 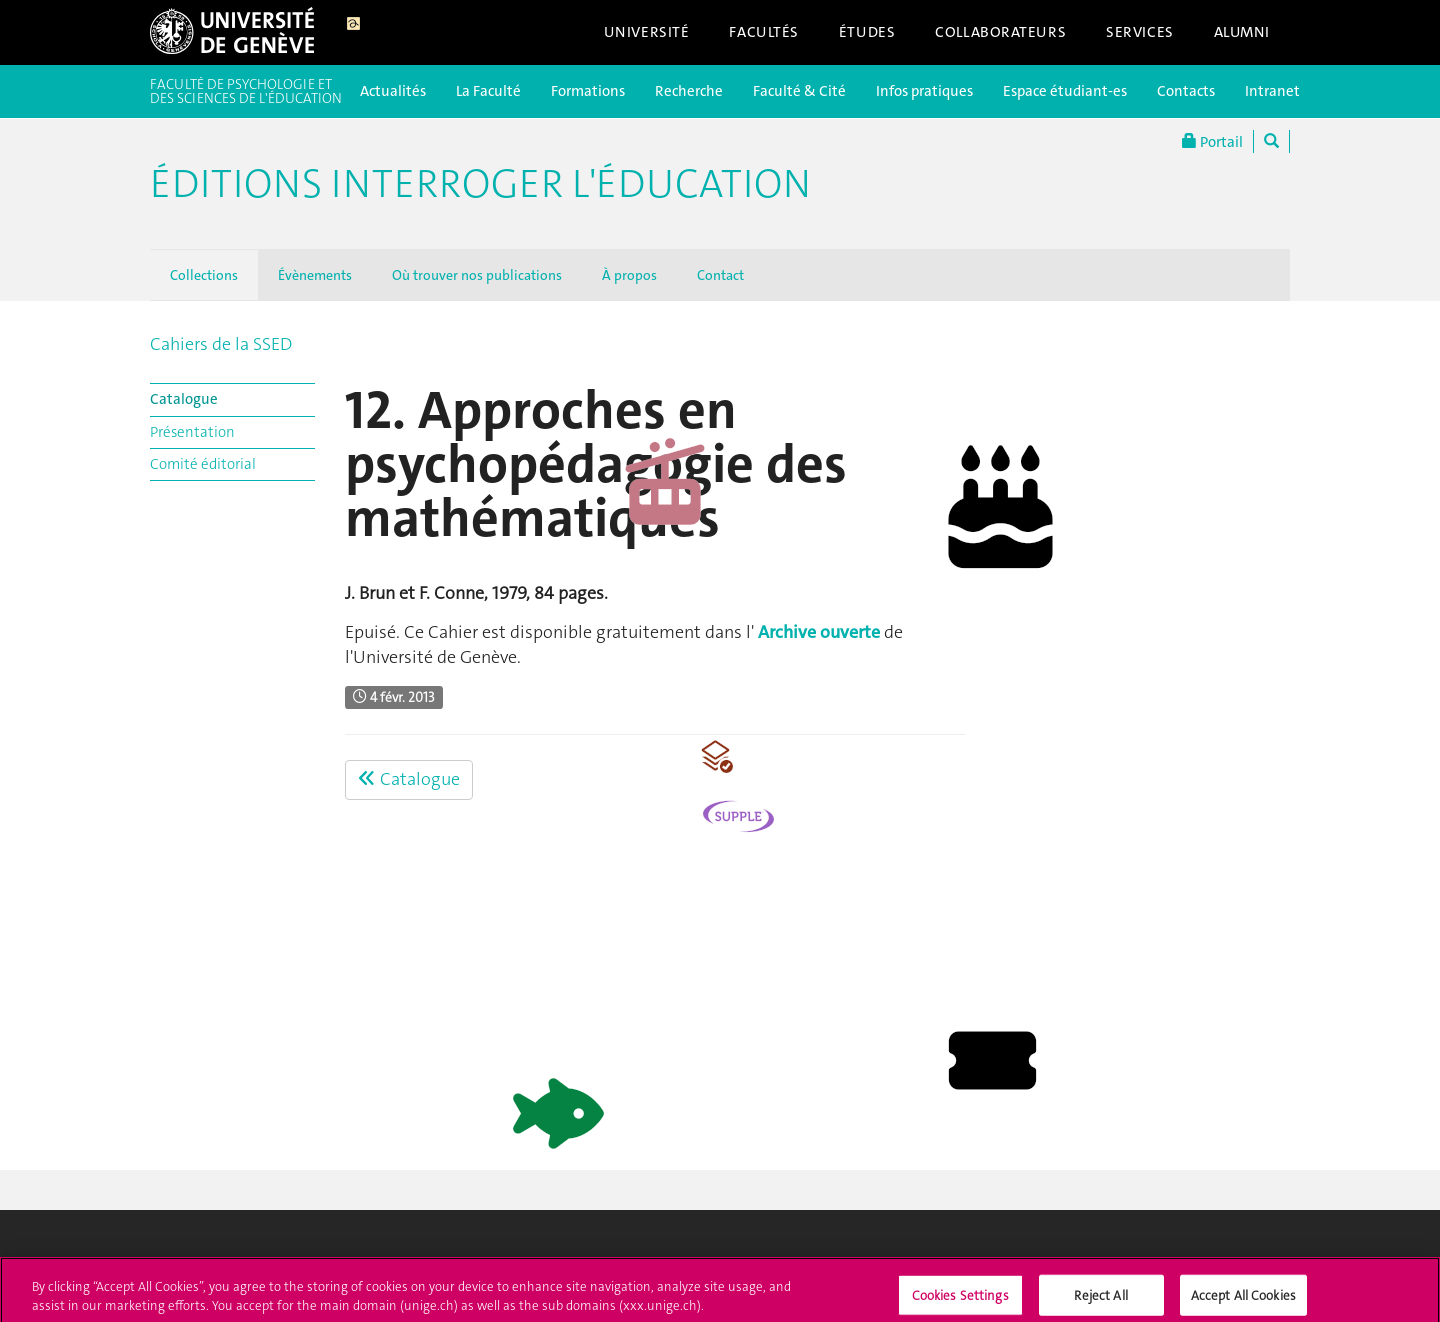 What do you see at coordinates (992, 1060) in the screenshot?
I see `view your tickets or passes` at bounding box center [992, 1060].